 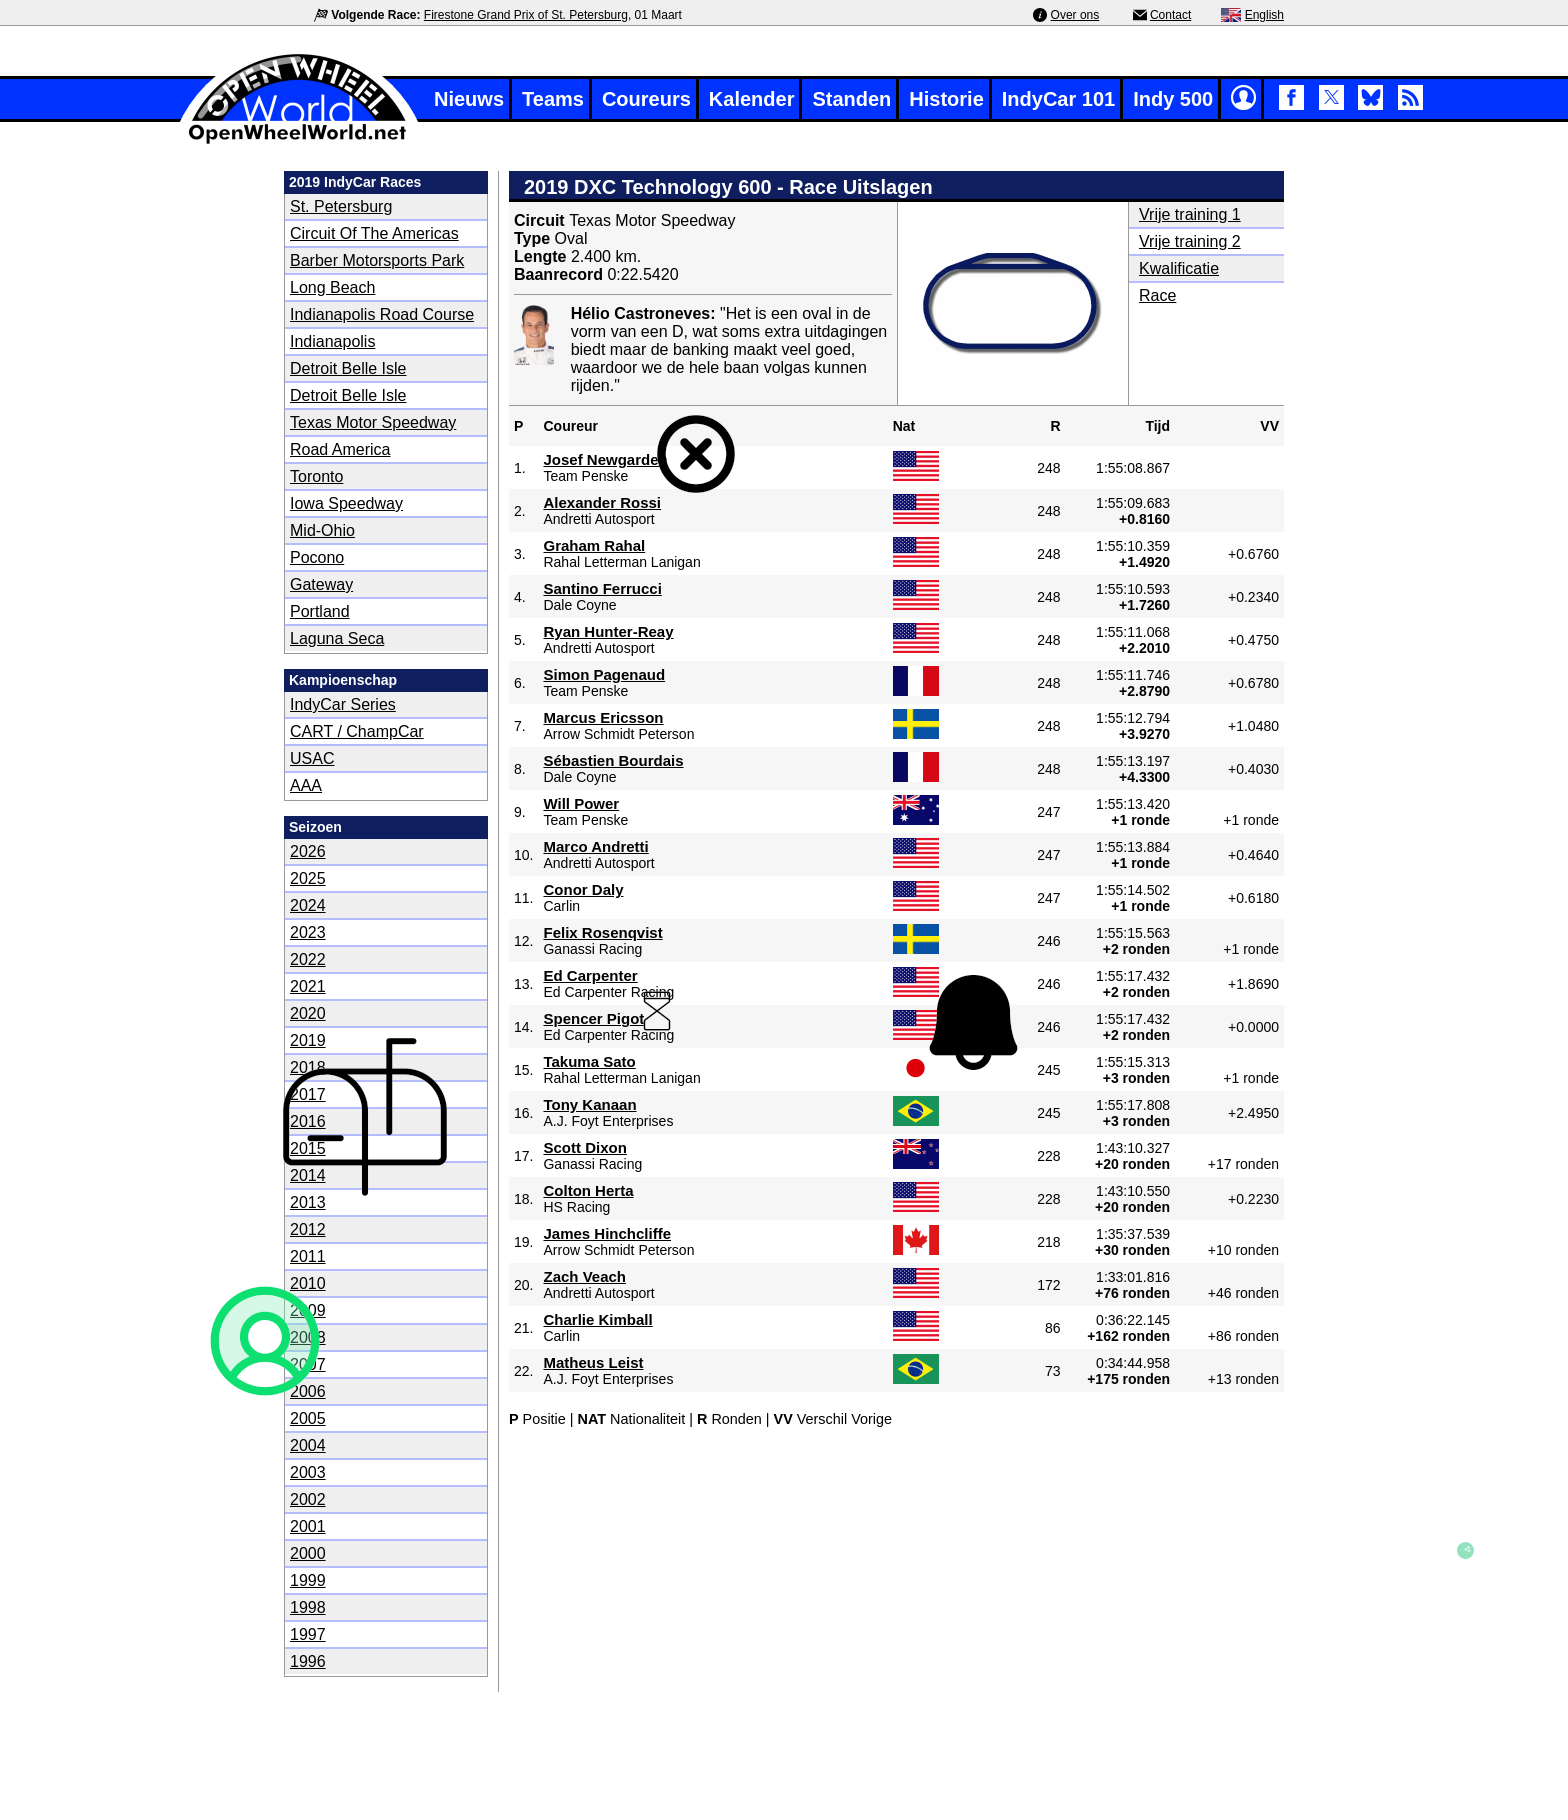 What do you see at coordinates (696, 454) in the screenshot?
I see `close or dismiss a dialog` at bounding box center [696, 454].